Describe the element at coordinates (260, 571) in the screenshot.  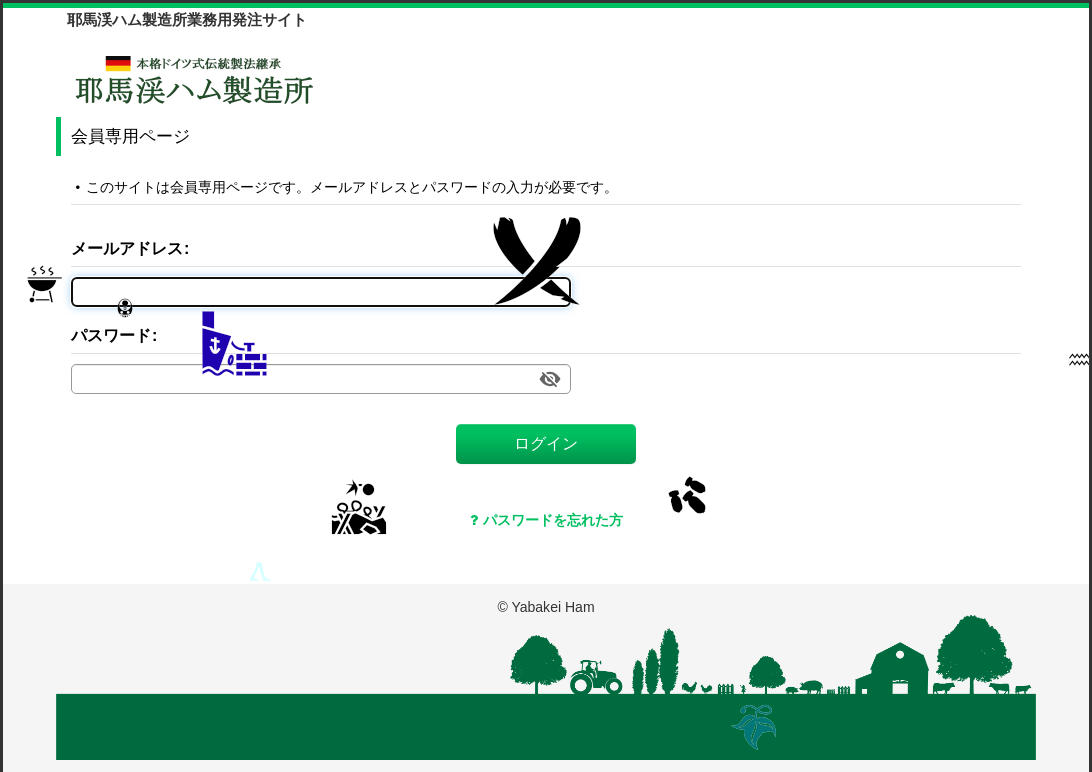
I see `indicates walking or movement action` at that location.